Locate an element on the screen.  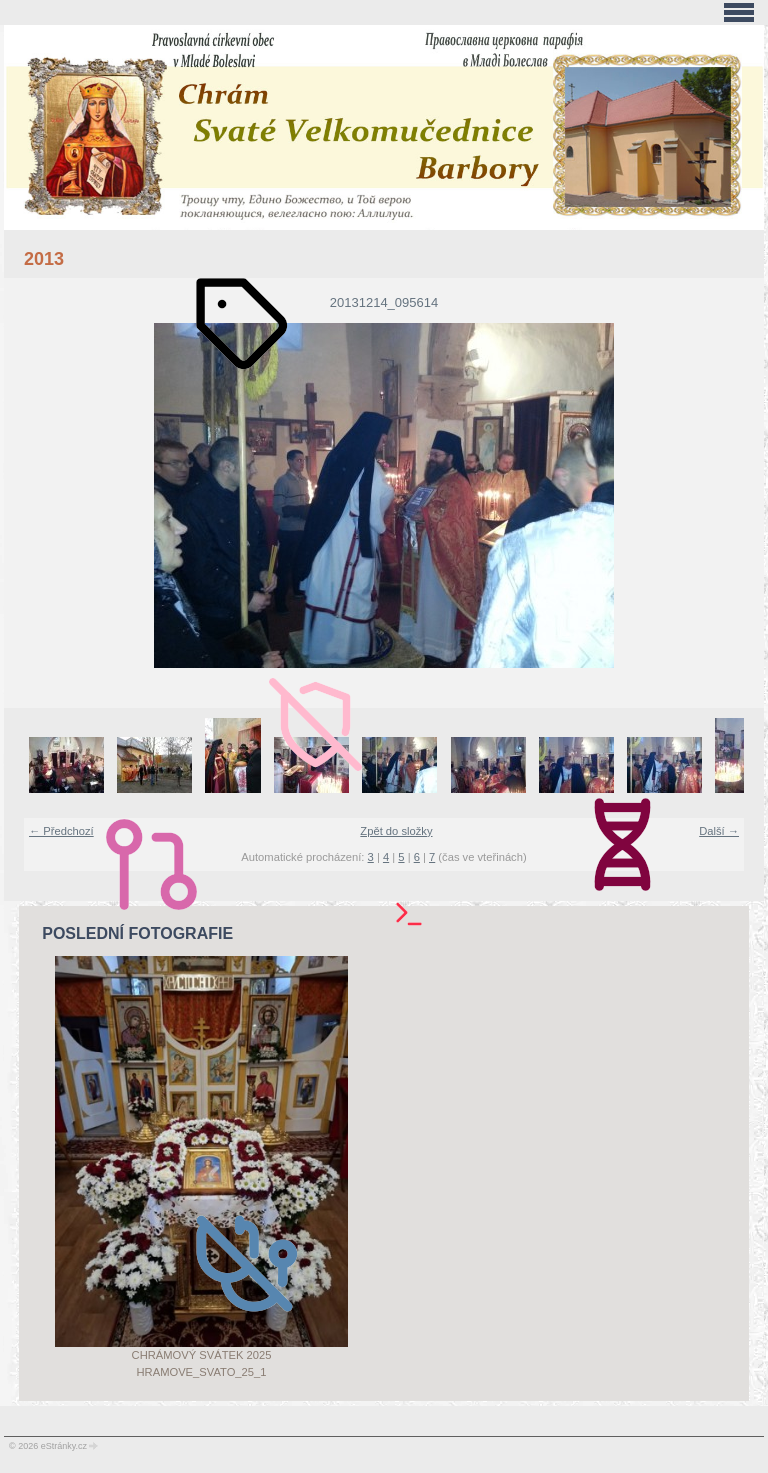
open the command line or terminal is located at coordinates (409, 914).